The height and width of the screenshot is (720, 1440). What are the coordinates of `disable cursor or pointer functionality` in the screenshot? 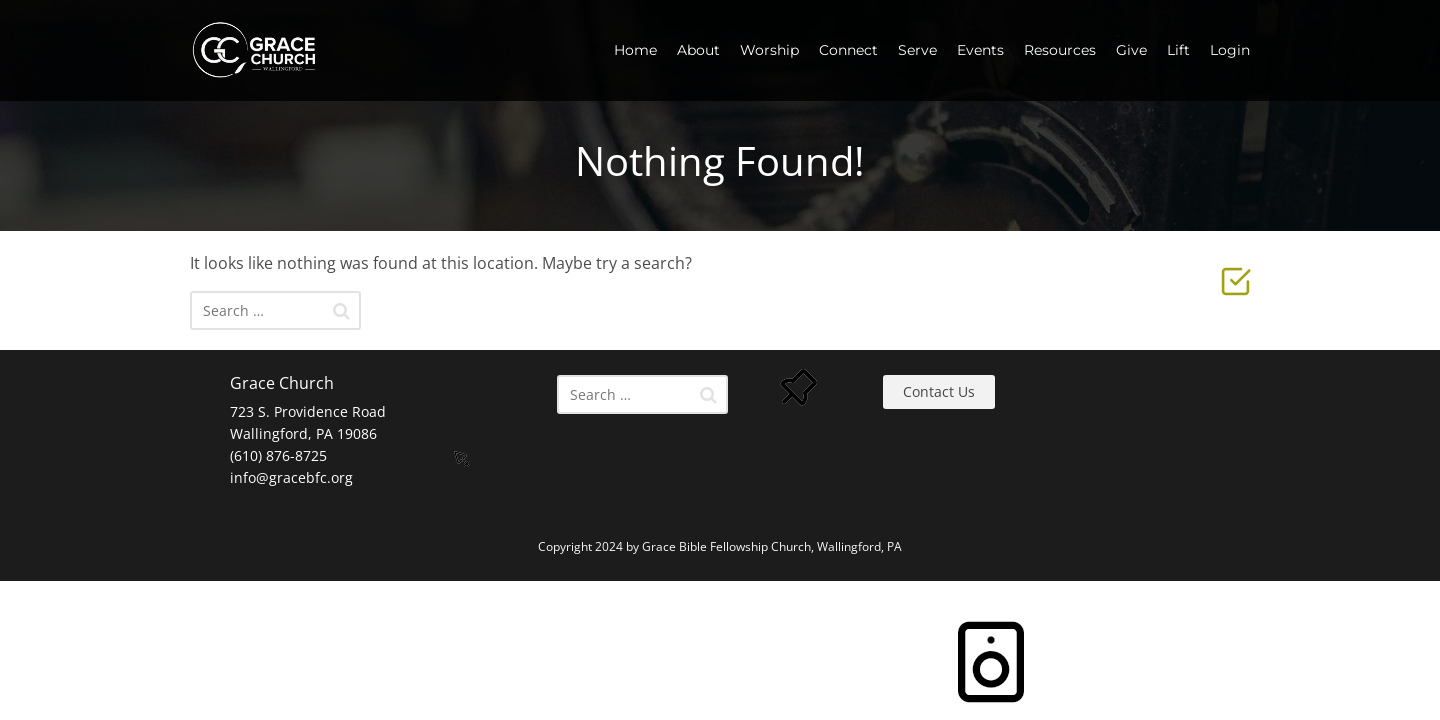 It's located at (461, 458).